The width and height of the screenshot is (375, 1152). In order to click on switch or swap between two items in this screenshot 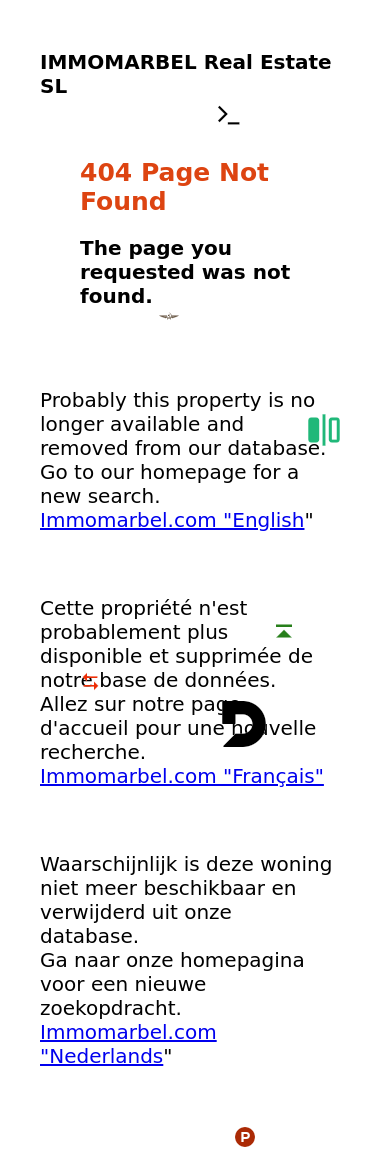, I will do `click(90, 681)`.